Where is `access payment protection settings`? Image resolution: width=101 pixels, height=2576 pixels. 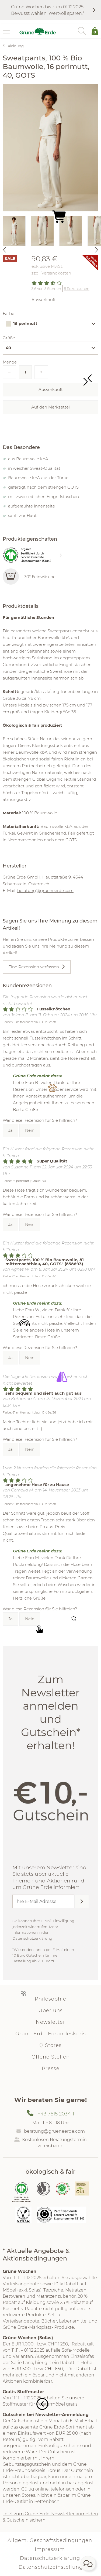
access payment protection settings is located at coordinates (74, 1618).